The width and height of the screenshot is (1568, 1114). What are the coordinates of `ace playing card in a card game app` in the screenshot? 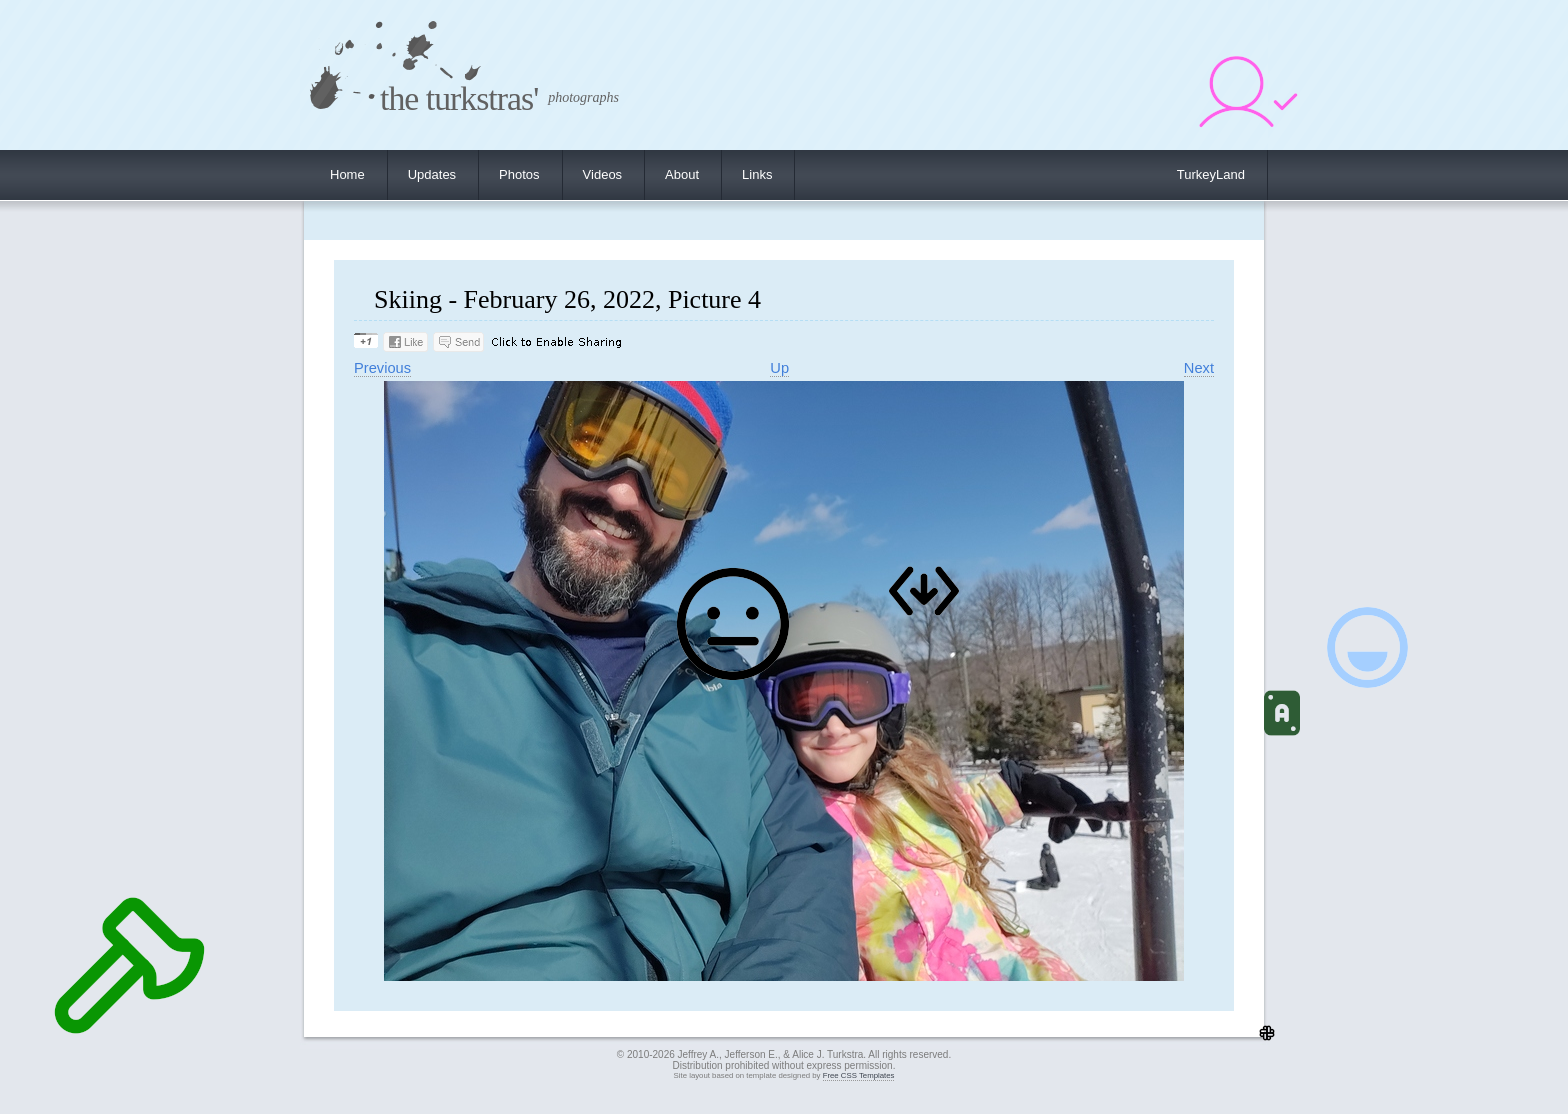 It's located at (1282, 713).